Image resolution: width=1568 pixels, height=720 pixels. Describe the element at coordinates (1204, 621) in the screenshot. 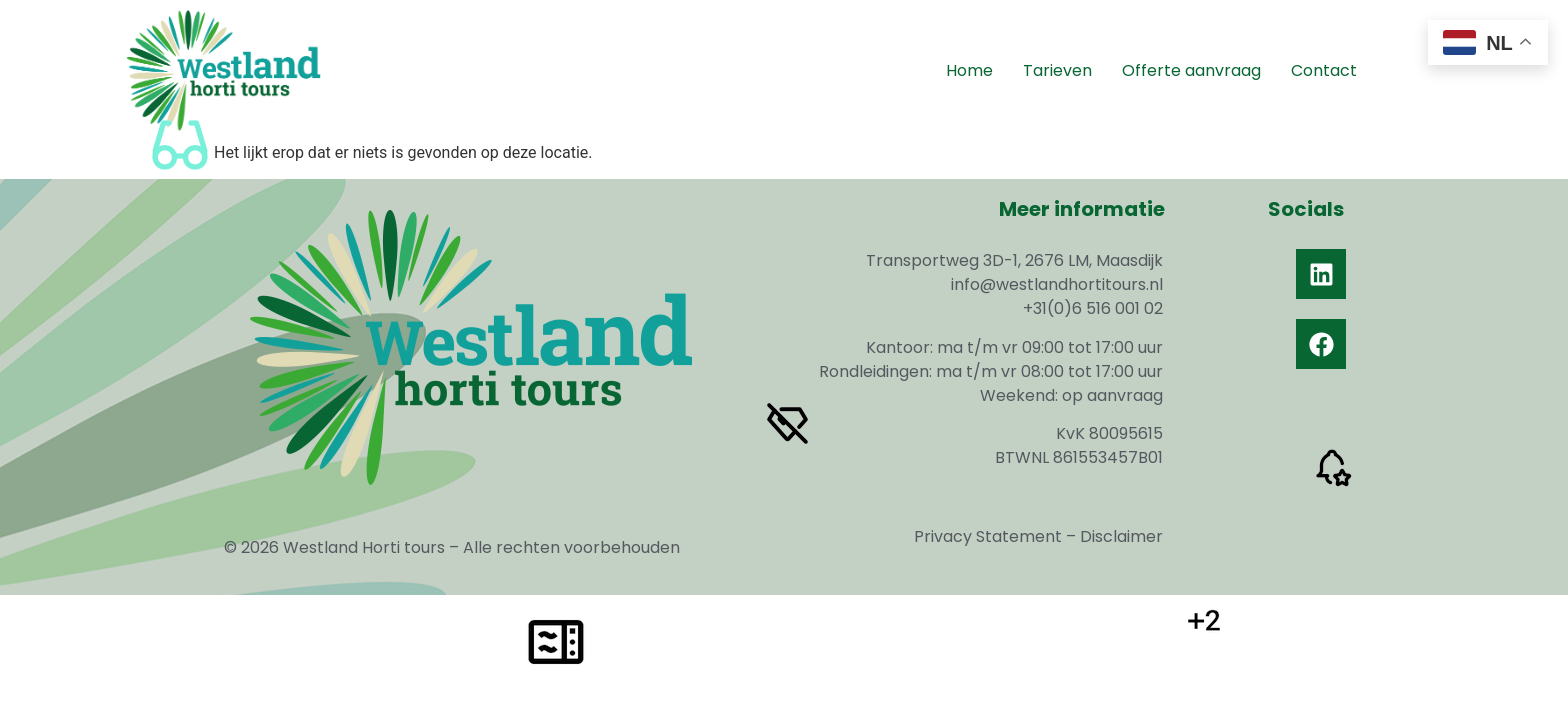

I see `increase exposure by 2 stops in photo editing` at that location.